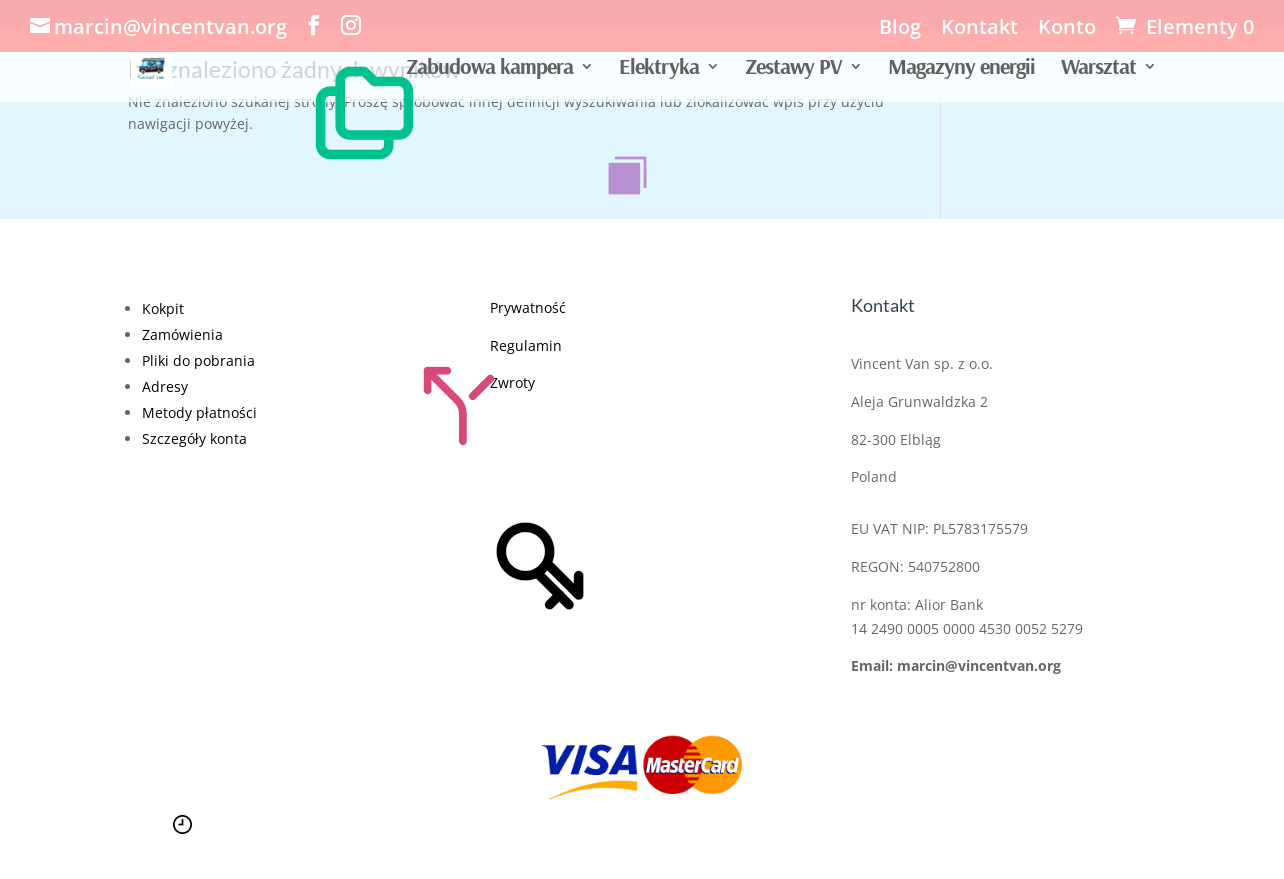 This screenshot has width=1284, height=879. What do you see at coordinates (364, 115) in the screenshot?
I see `browse all folders` at bounding box center [364, 115].